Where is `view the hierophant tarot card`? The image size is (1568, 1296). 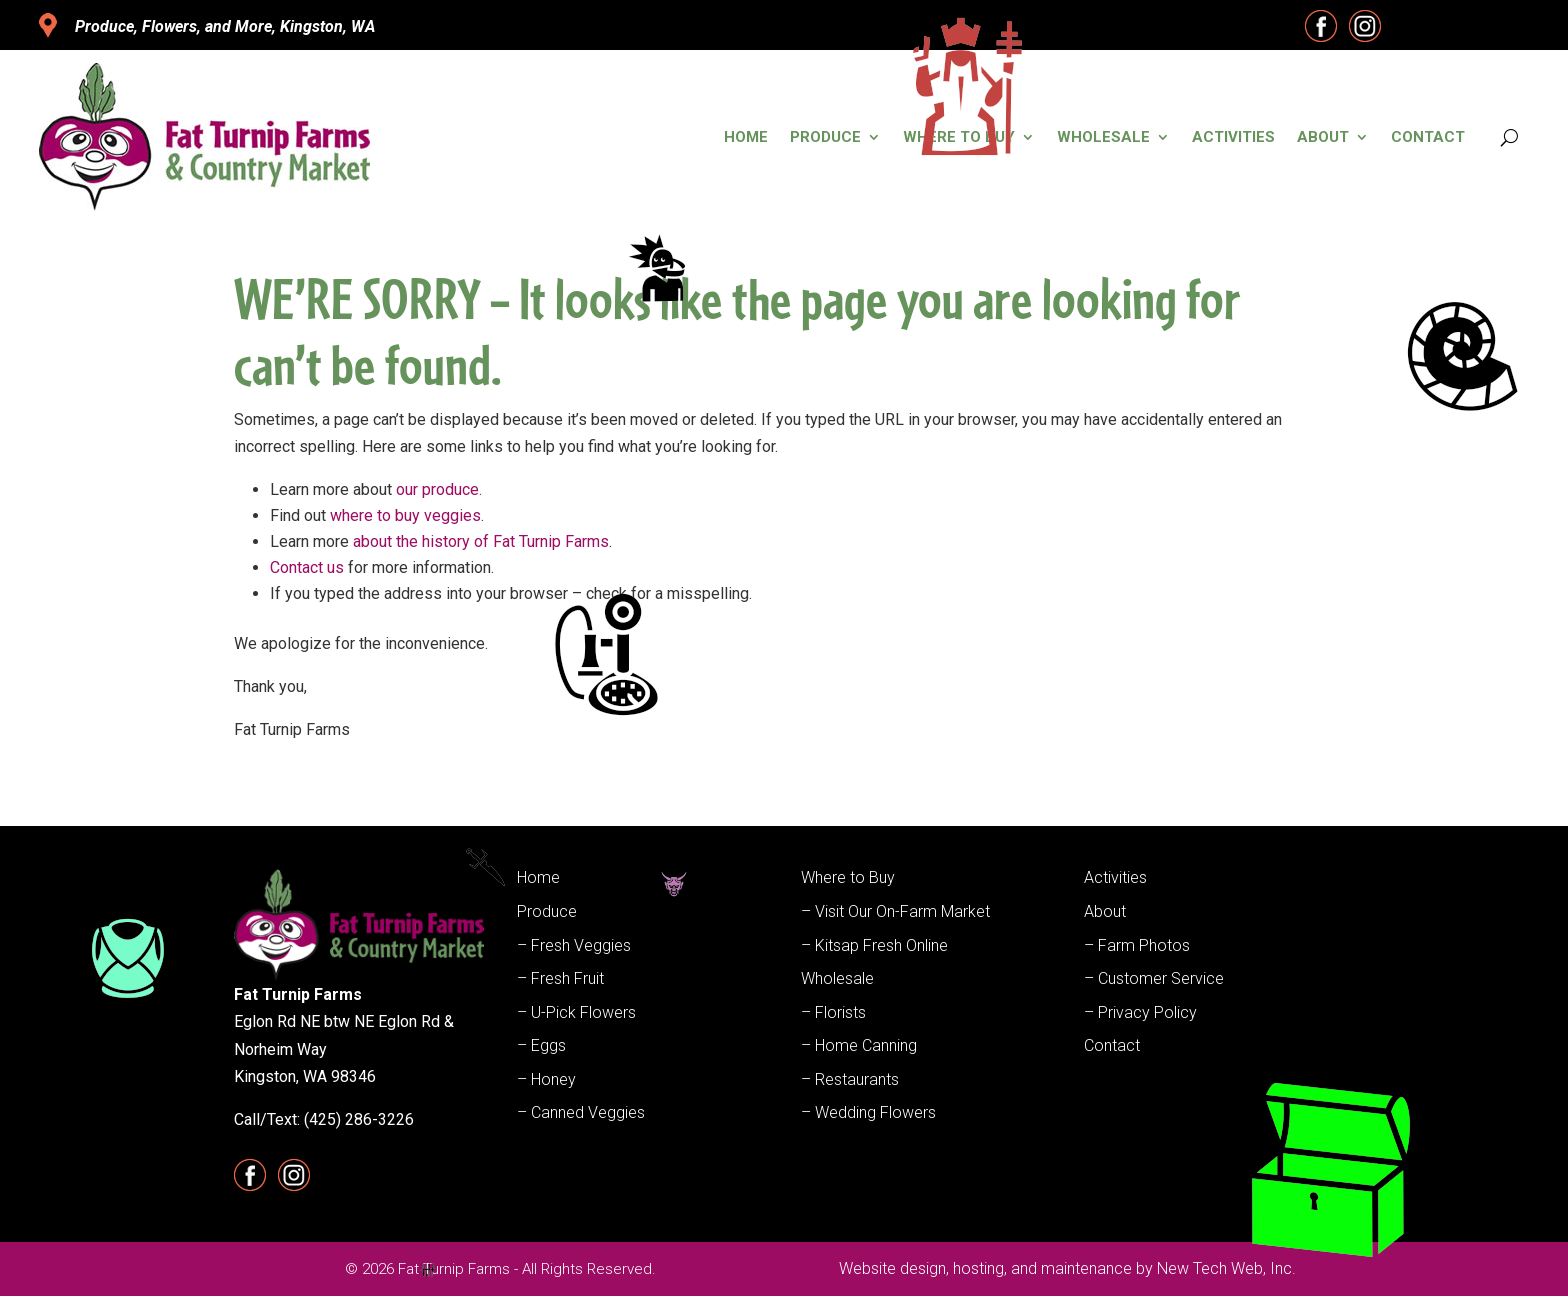
view the hierophant tarot card is located at coordinates (967, 86).